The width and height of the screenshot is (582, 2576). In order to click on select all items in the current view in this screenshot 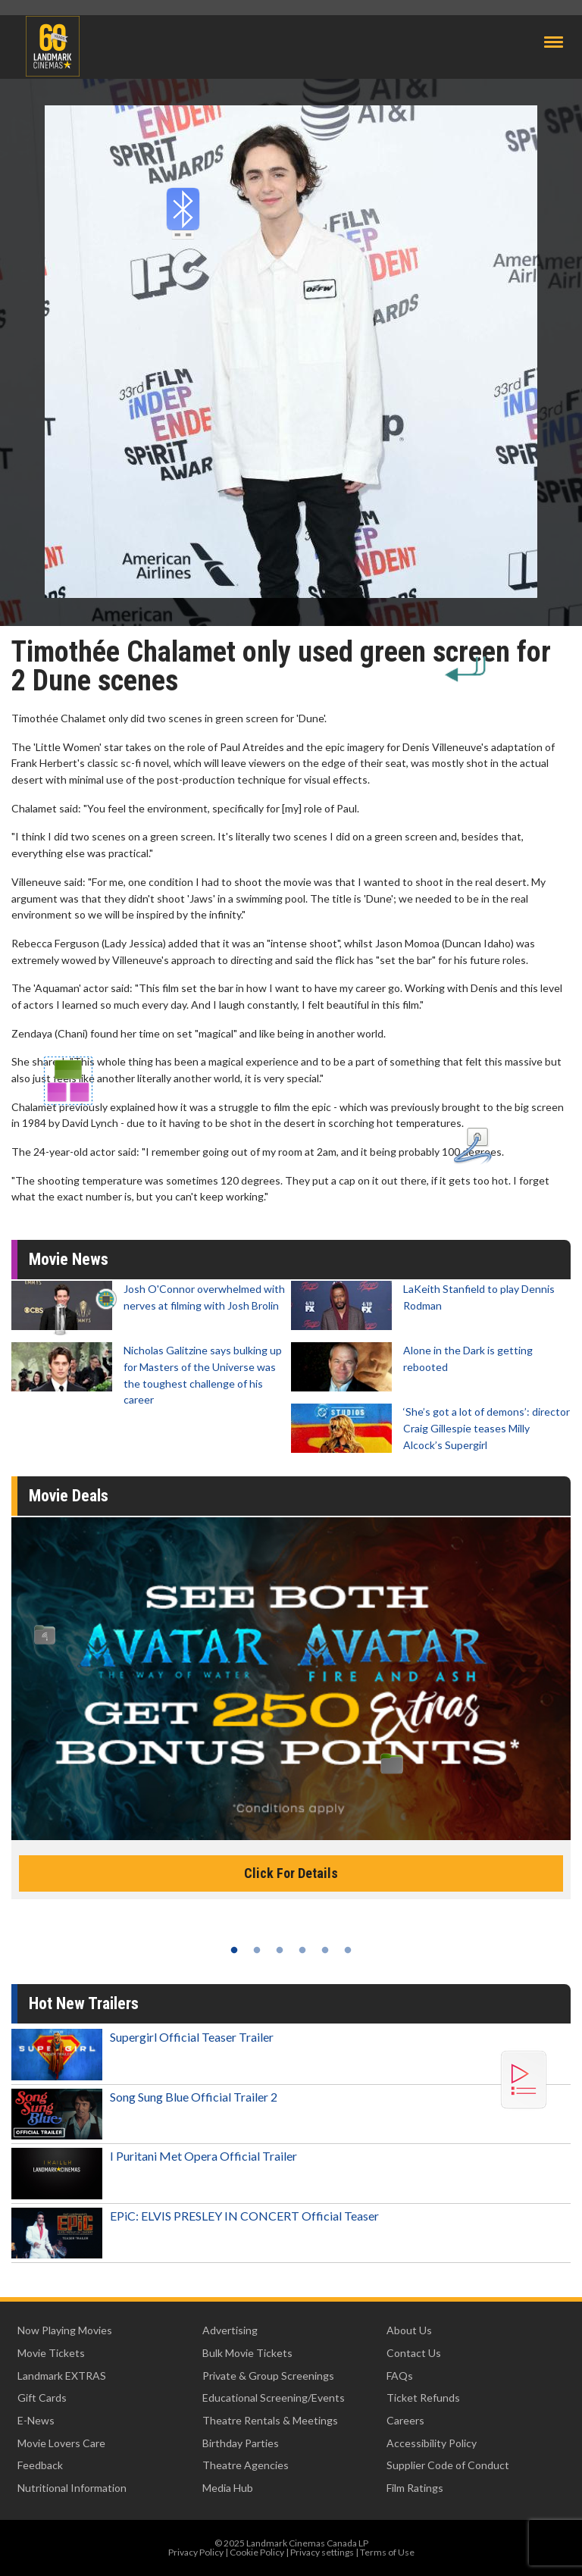, I will do `click(68, 1081)`.